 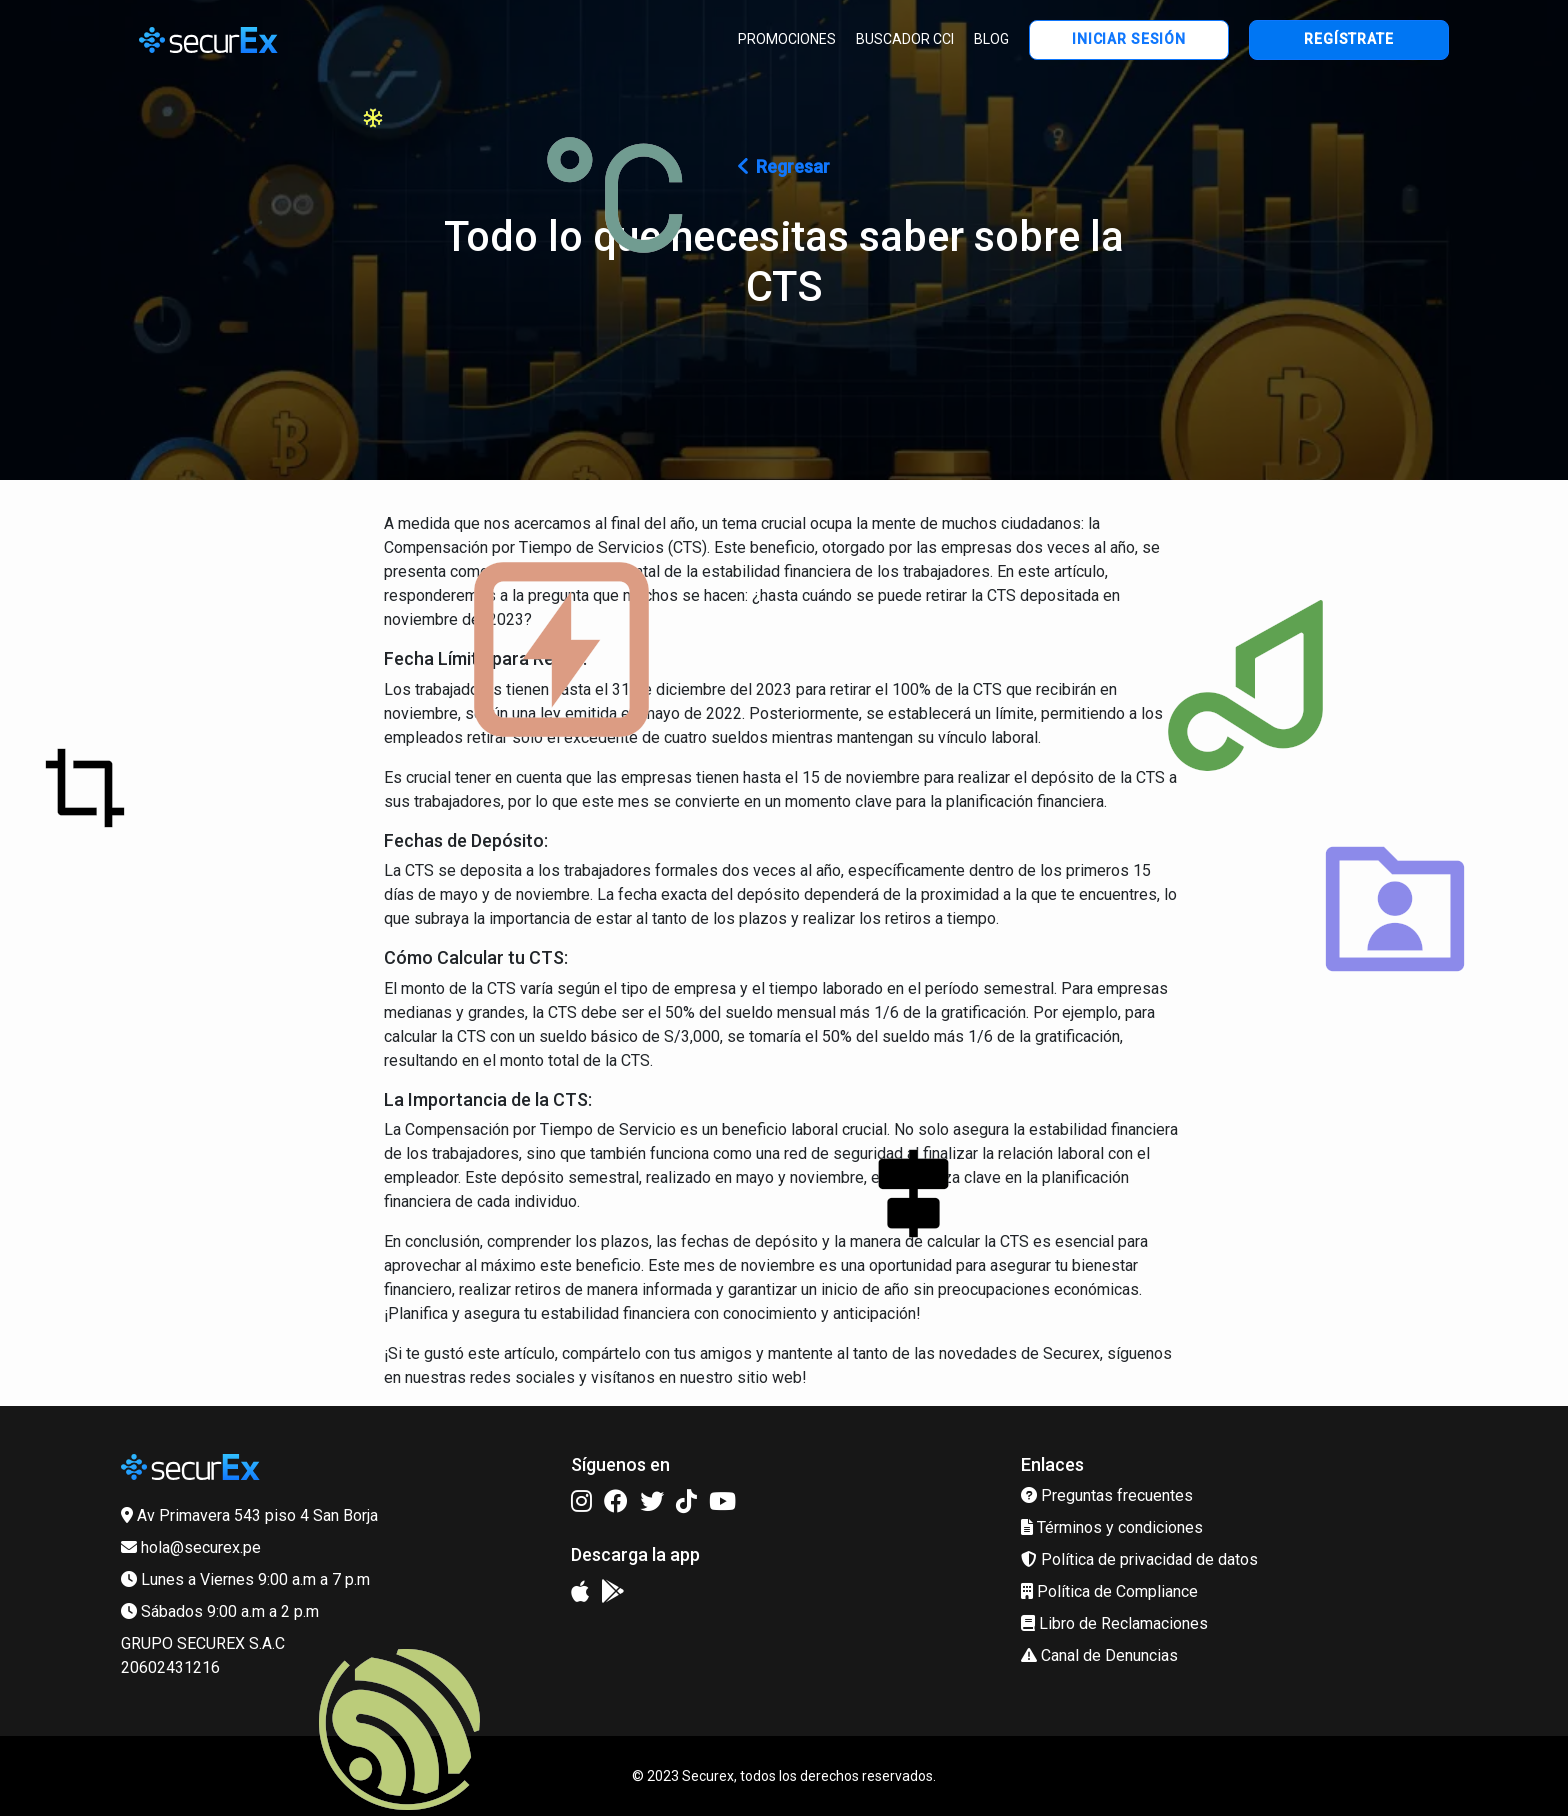 I want to click on open the Pretzel app, so click(x=1245, y=685).